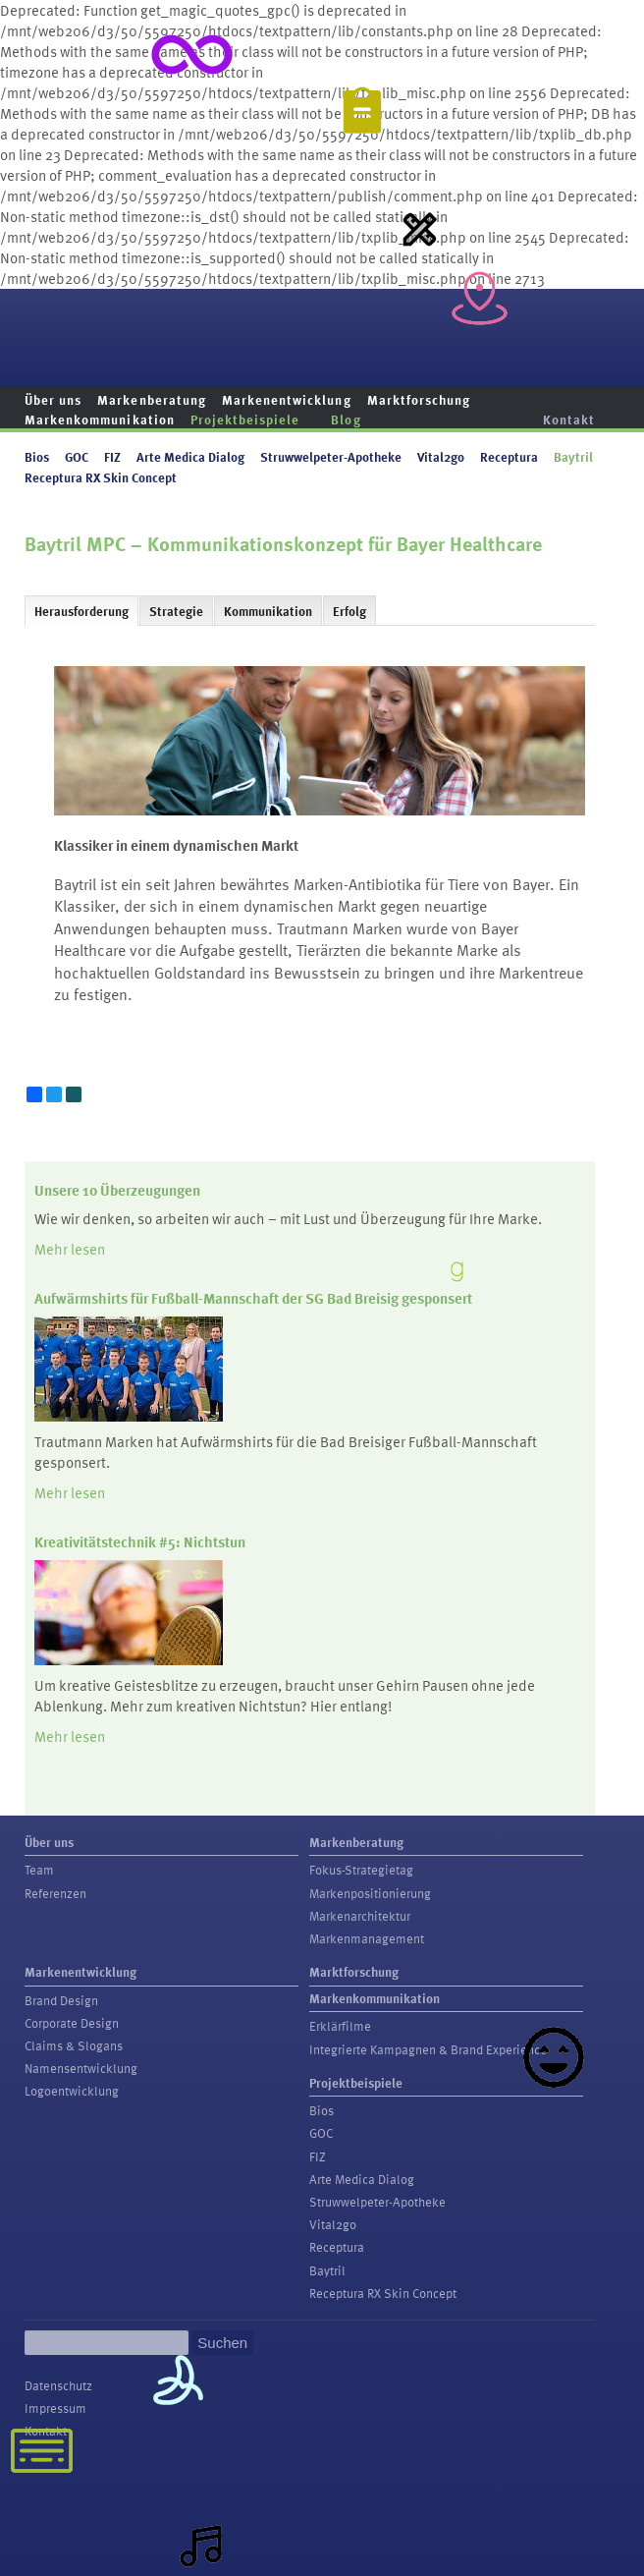 The width and height of the screenshot is (644, 2576). I want to click on access music library or audio files, so click(200, 2546).